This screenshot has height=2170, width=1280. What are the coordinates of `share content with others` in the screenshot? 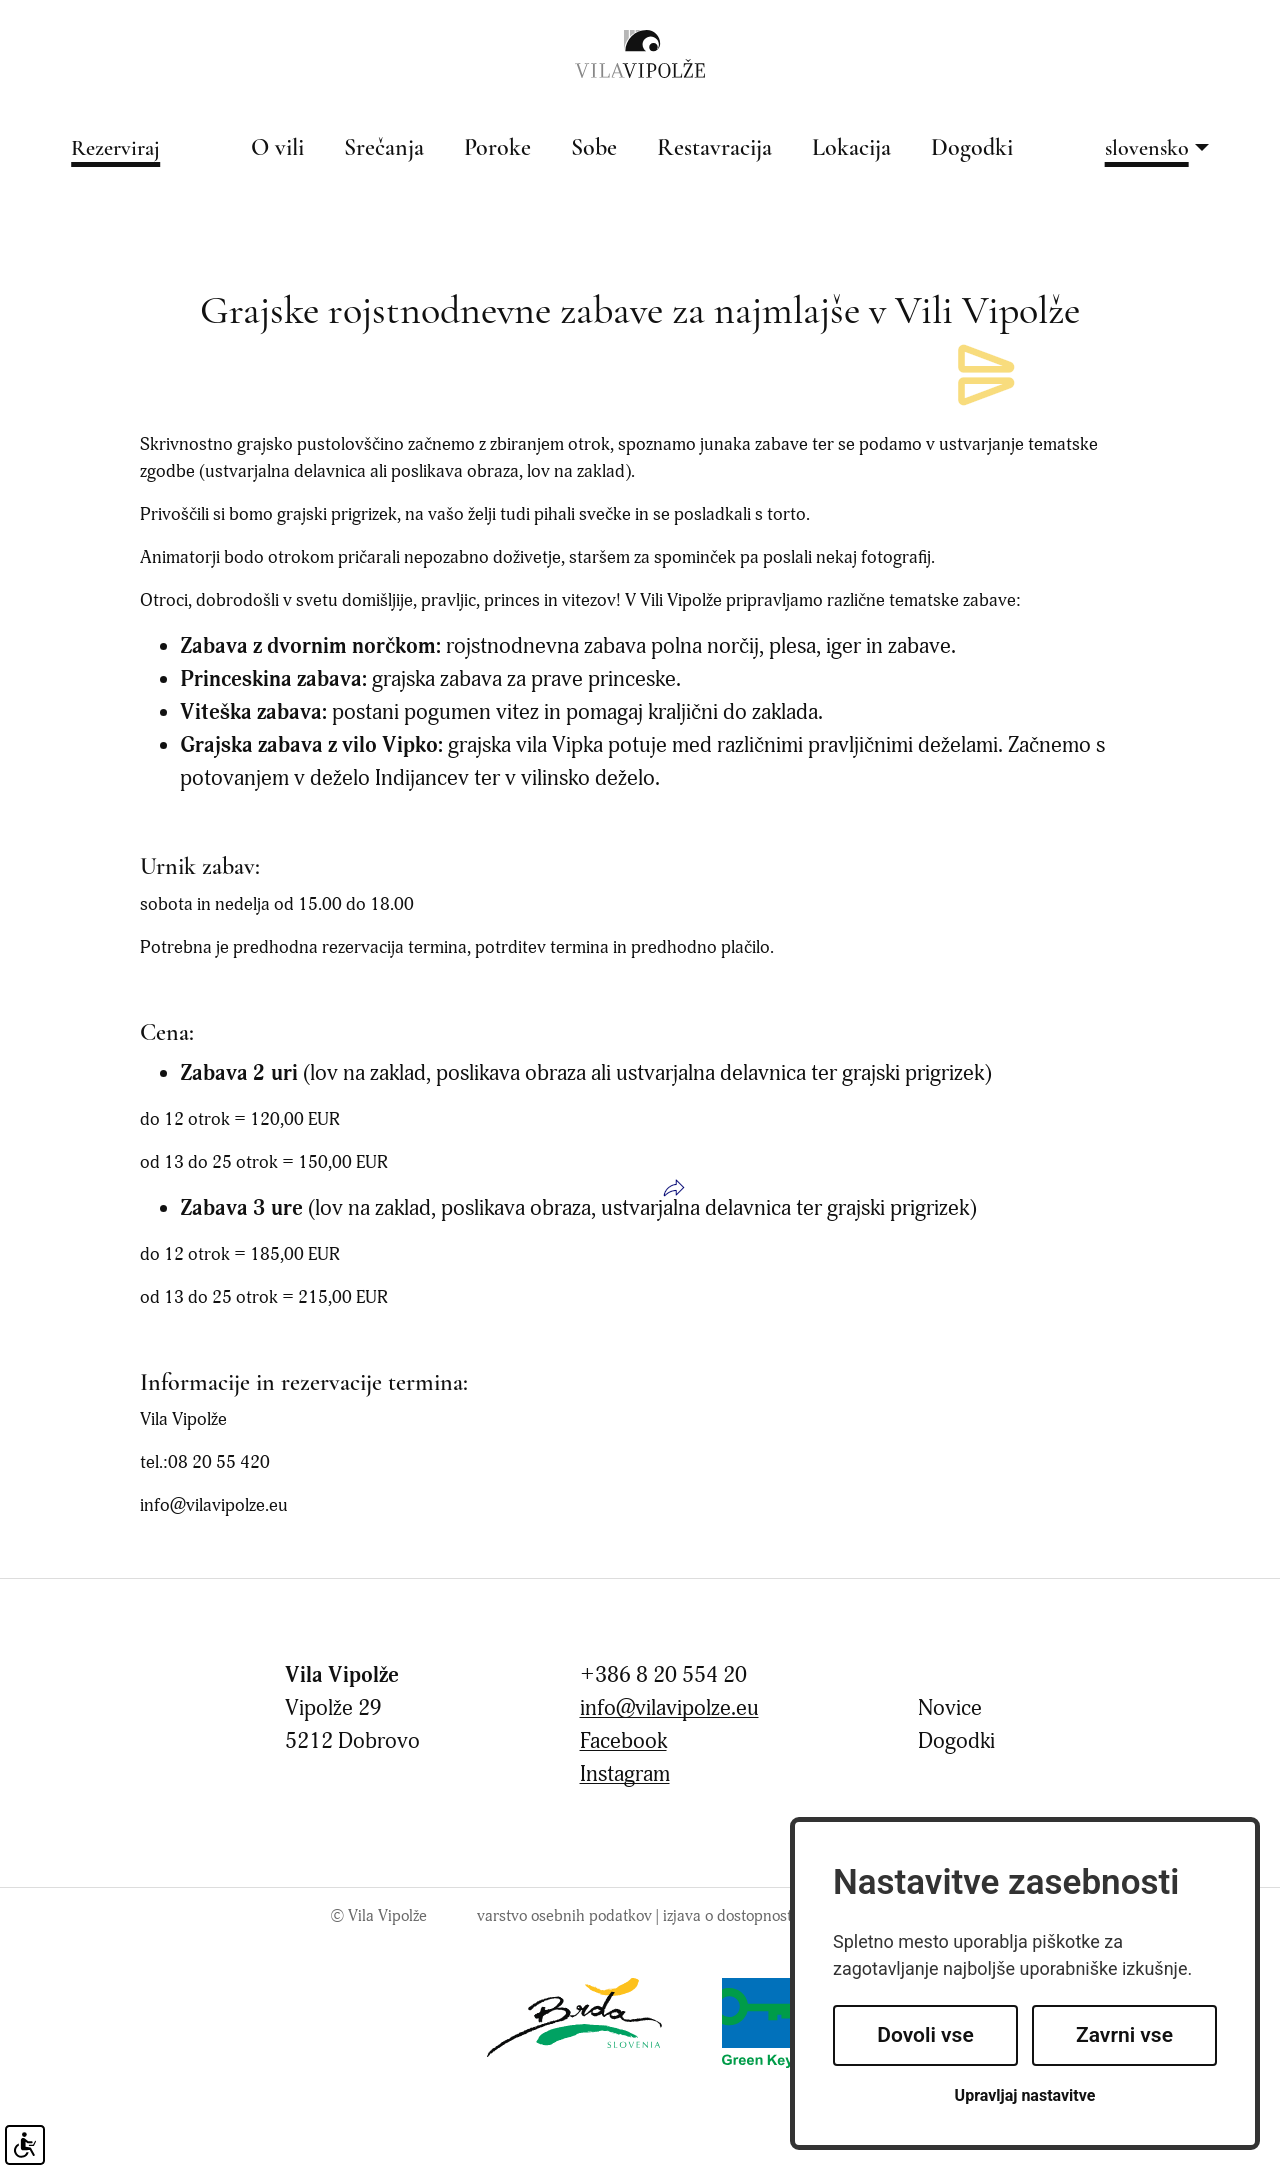 It's located at (674, 1189).